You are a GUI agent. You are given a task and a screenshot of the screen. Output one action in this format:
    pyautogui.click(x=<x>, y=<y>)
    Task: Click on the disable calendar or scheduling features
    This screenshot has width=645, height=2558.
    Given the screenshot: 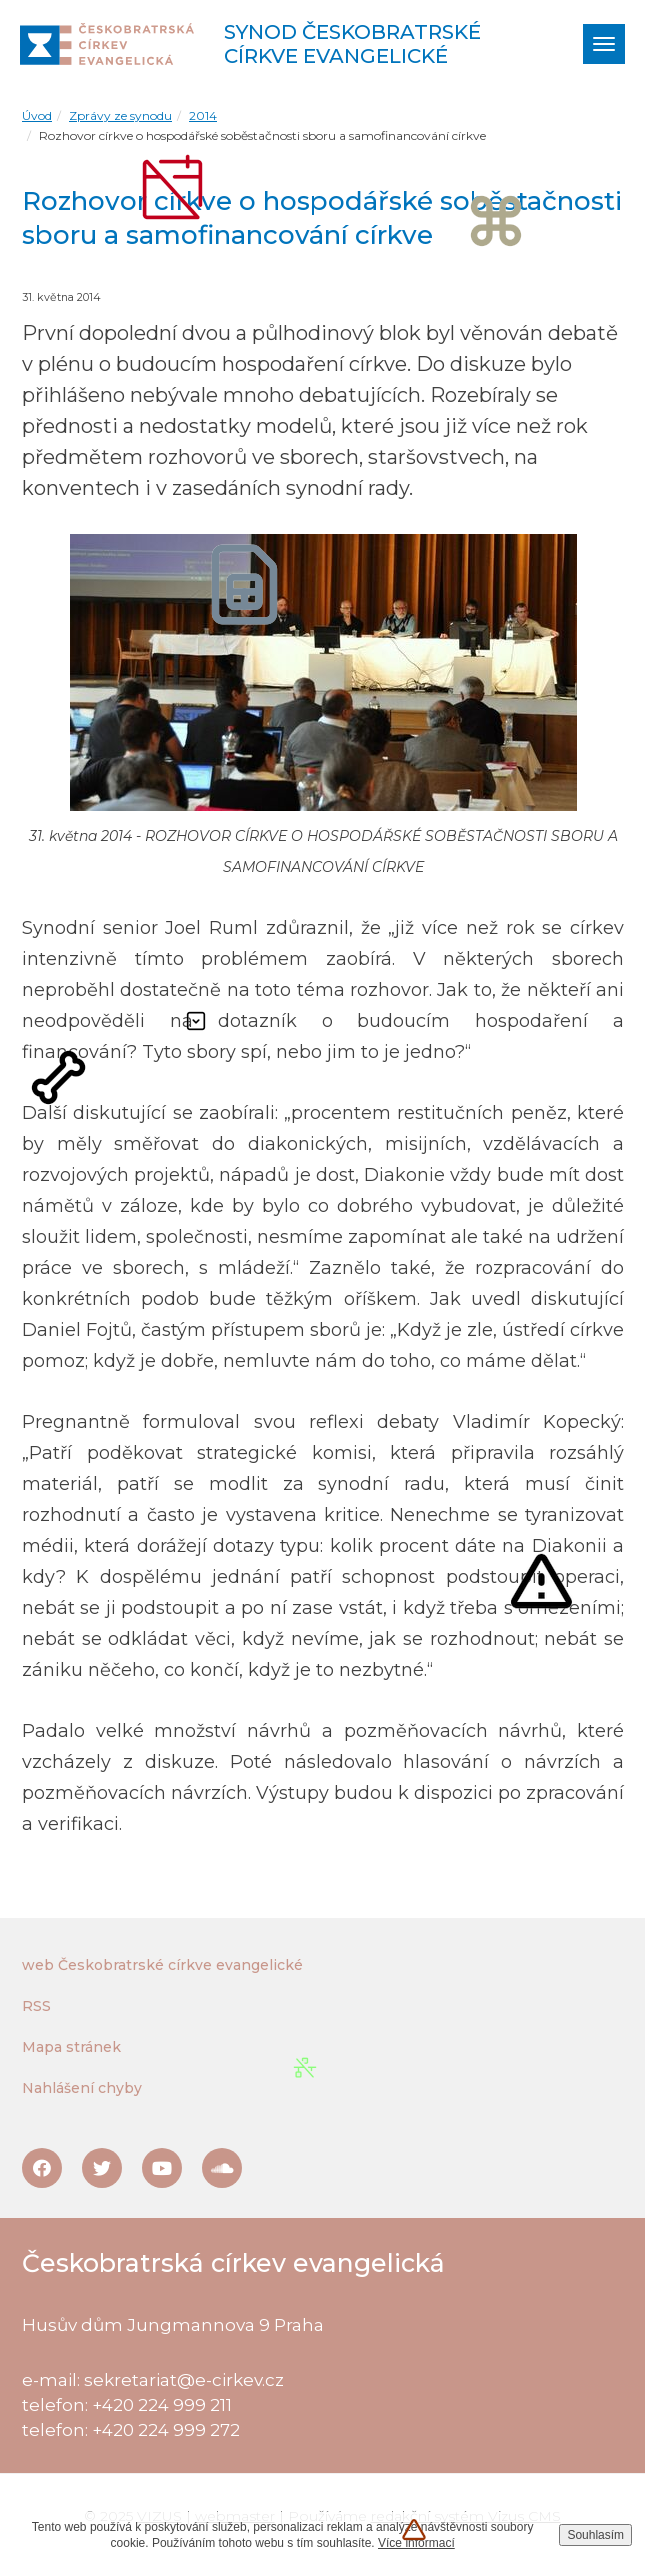 What is the action you would take?
    pyautogui.click(x=172, y=189)
    